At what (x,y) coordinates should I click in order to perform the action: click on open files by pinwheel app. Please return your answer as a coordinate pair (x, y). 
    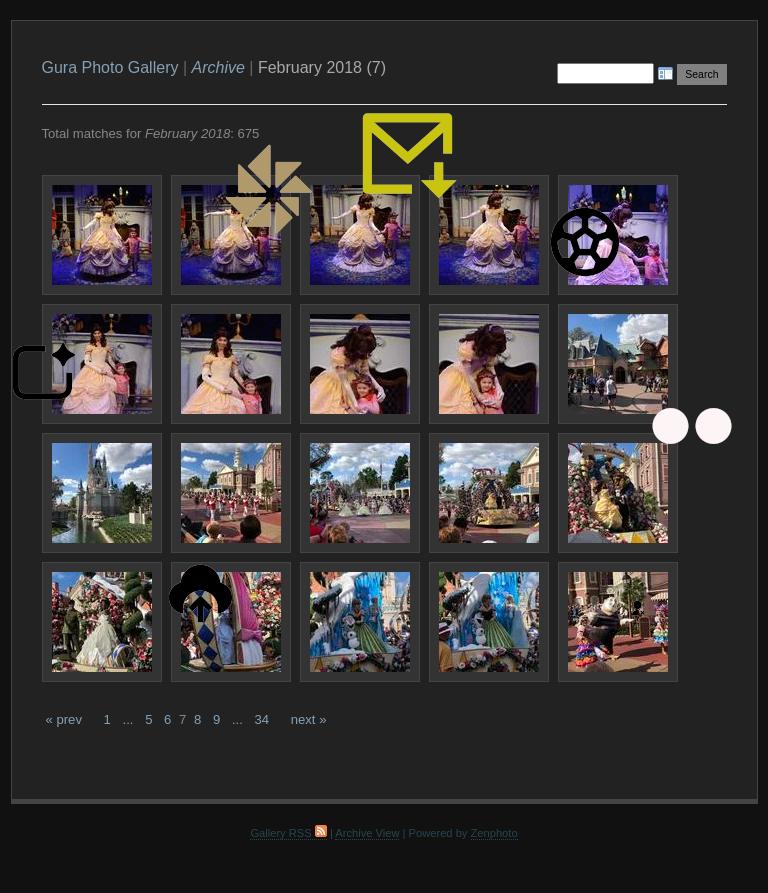
    Looking at the image, I should click on (269, 189).